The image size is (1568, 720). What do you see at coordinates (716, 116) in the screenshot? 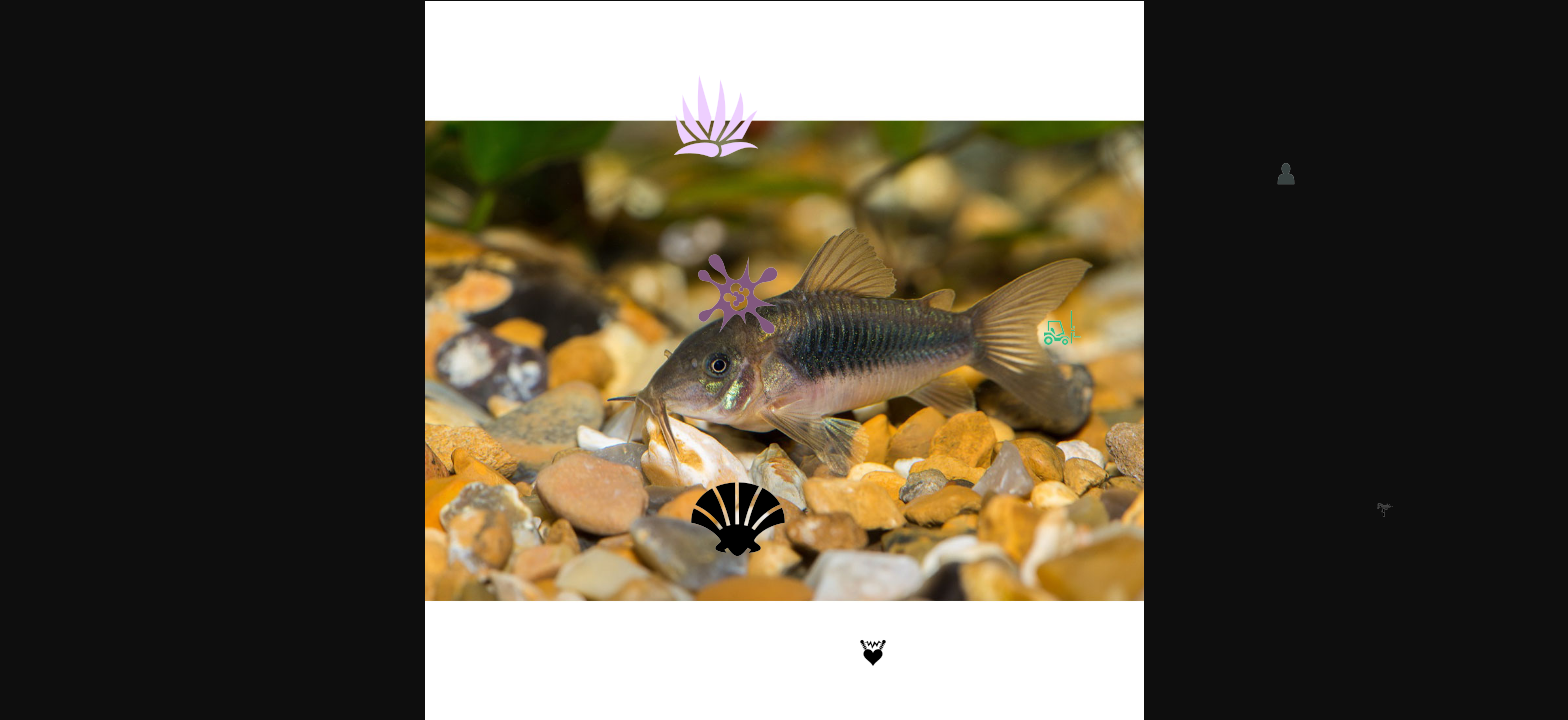
I see `agave plant icon for a gardening or farming game` at bounding box center [716, 116].